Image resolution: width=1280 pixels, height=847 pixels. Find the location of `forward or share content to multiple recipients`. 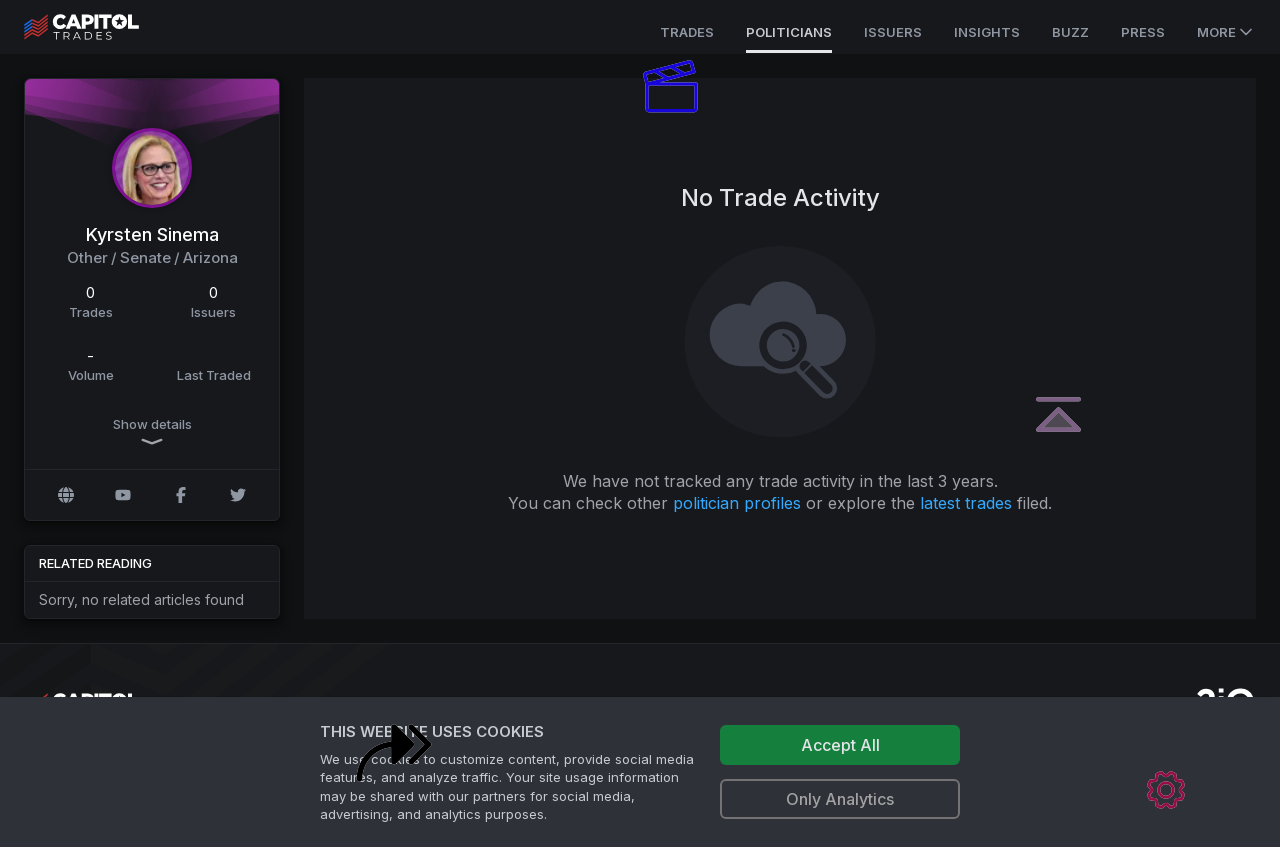

forward or share content to multiple recipients is located at coordinates (394, 753).